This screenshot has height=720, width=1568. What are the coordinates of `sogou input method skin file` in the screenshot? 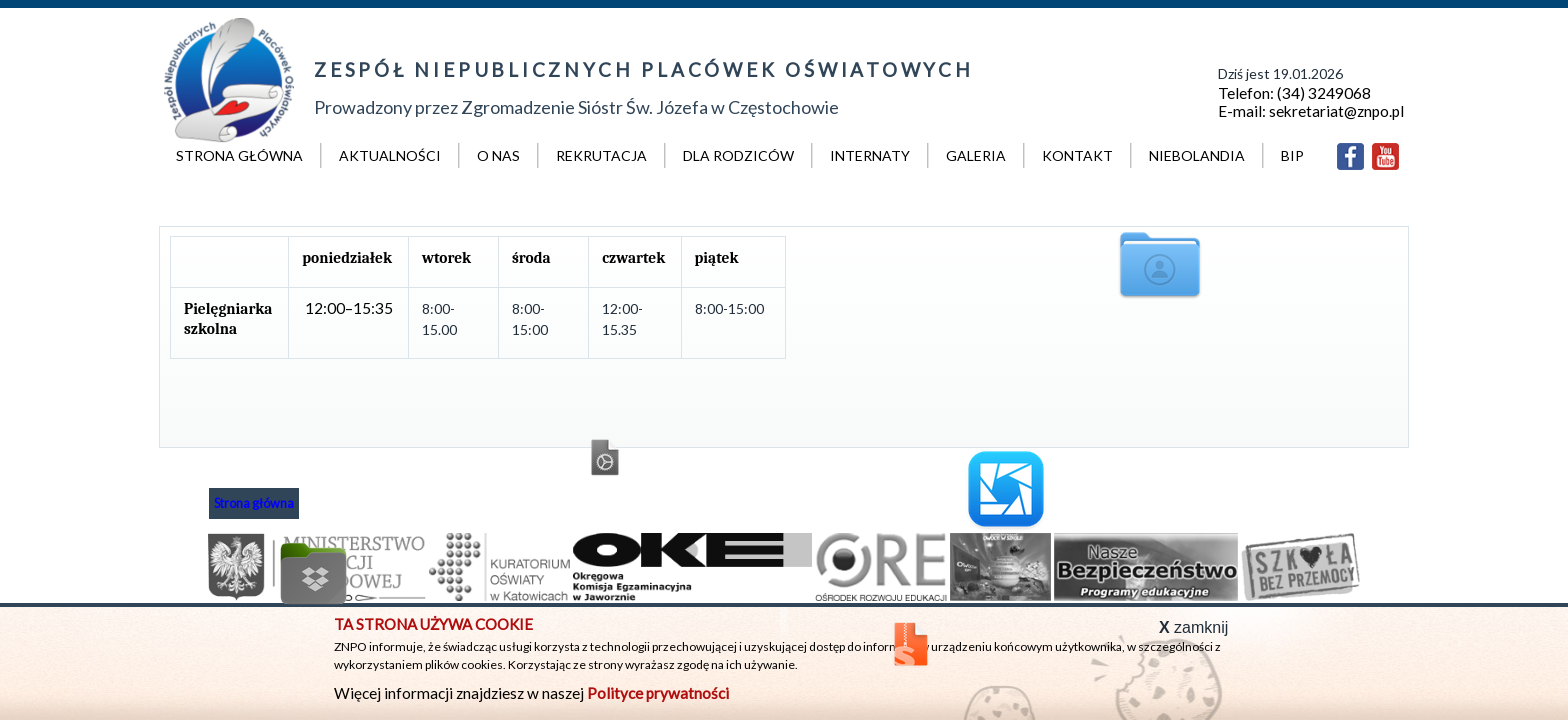 It's located at (911, 645).